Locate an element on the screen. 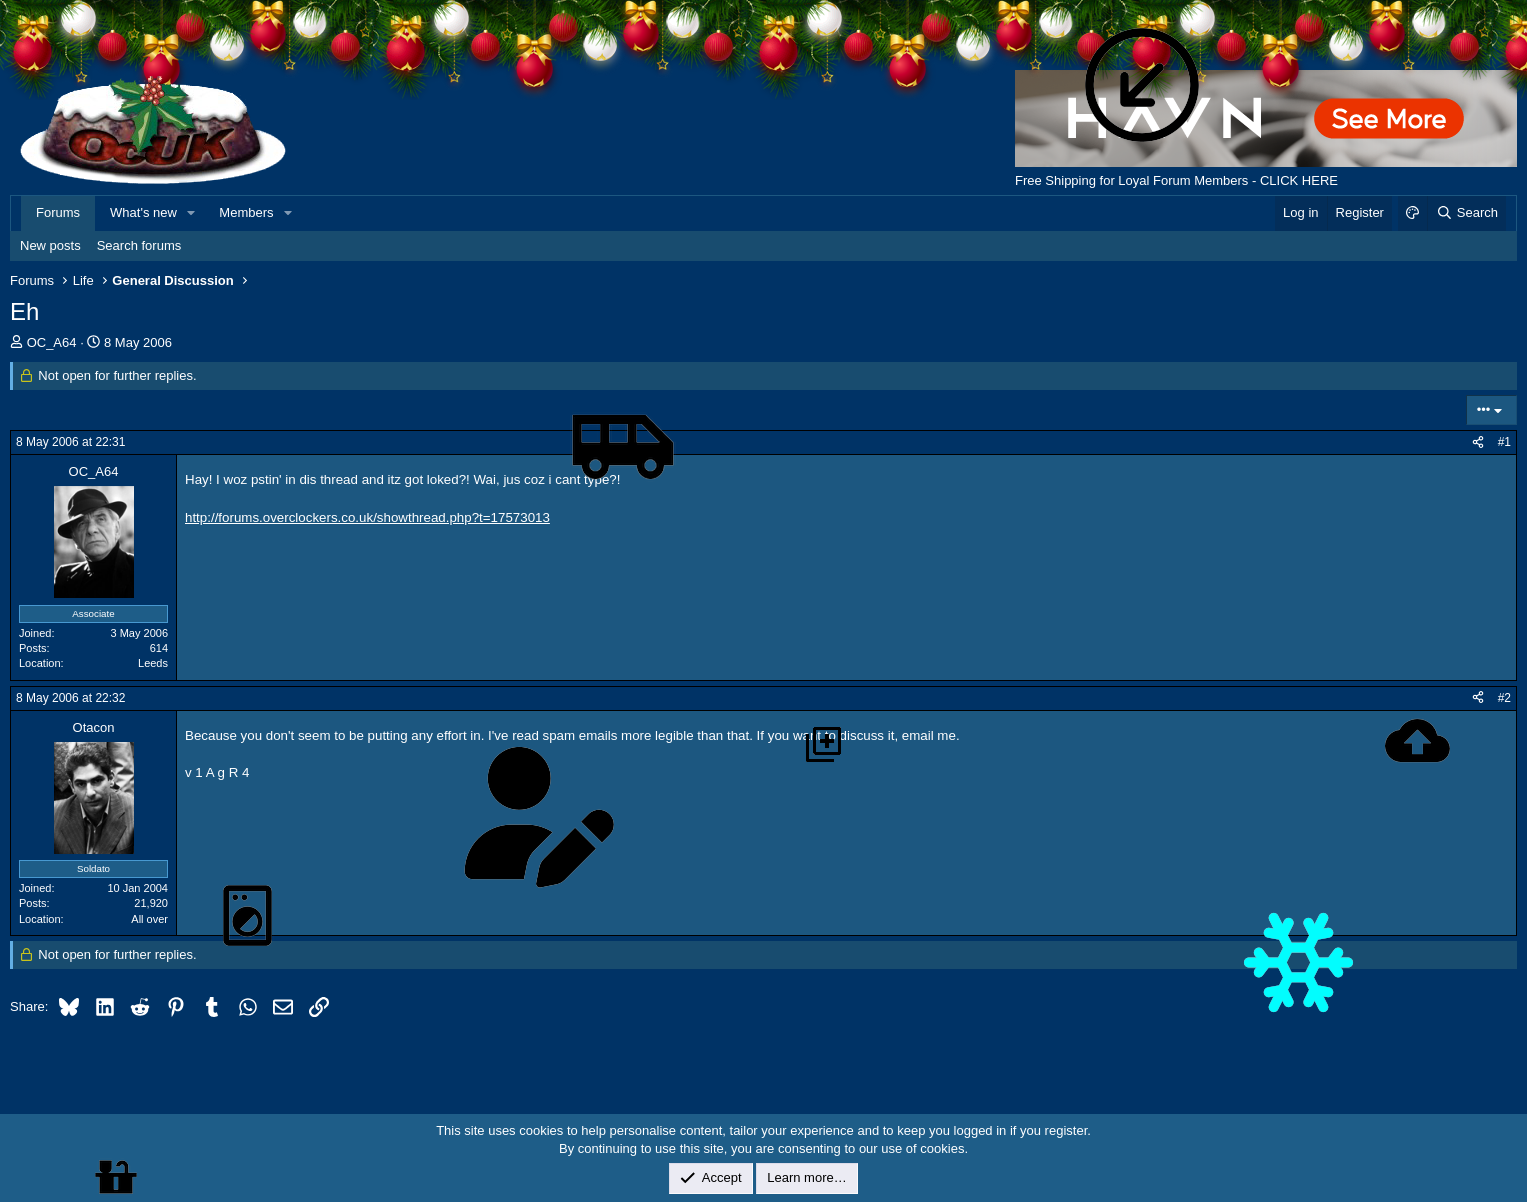  find nearby laundromat or laundry services is located at coordinates (247, 915).